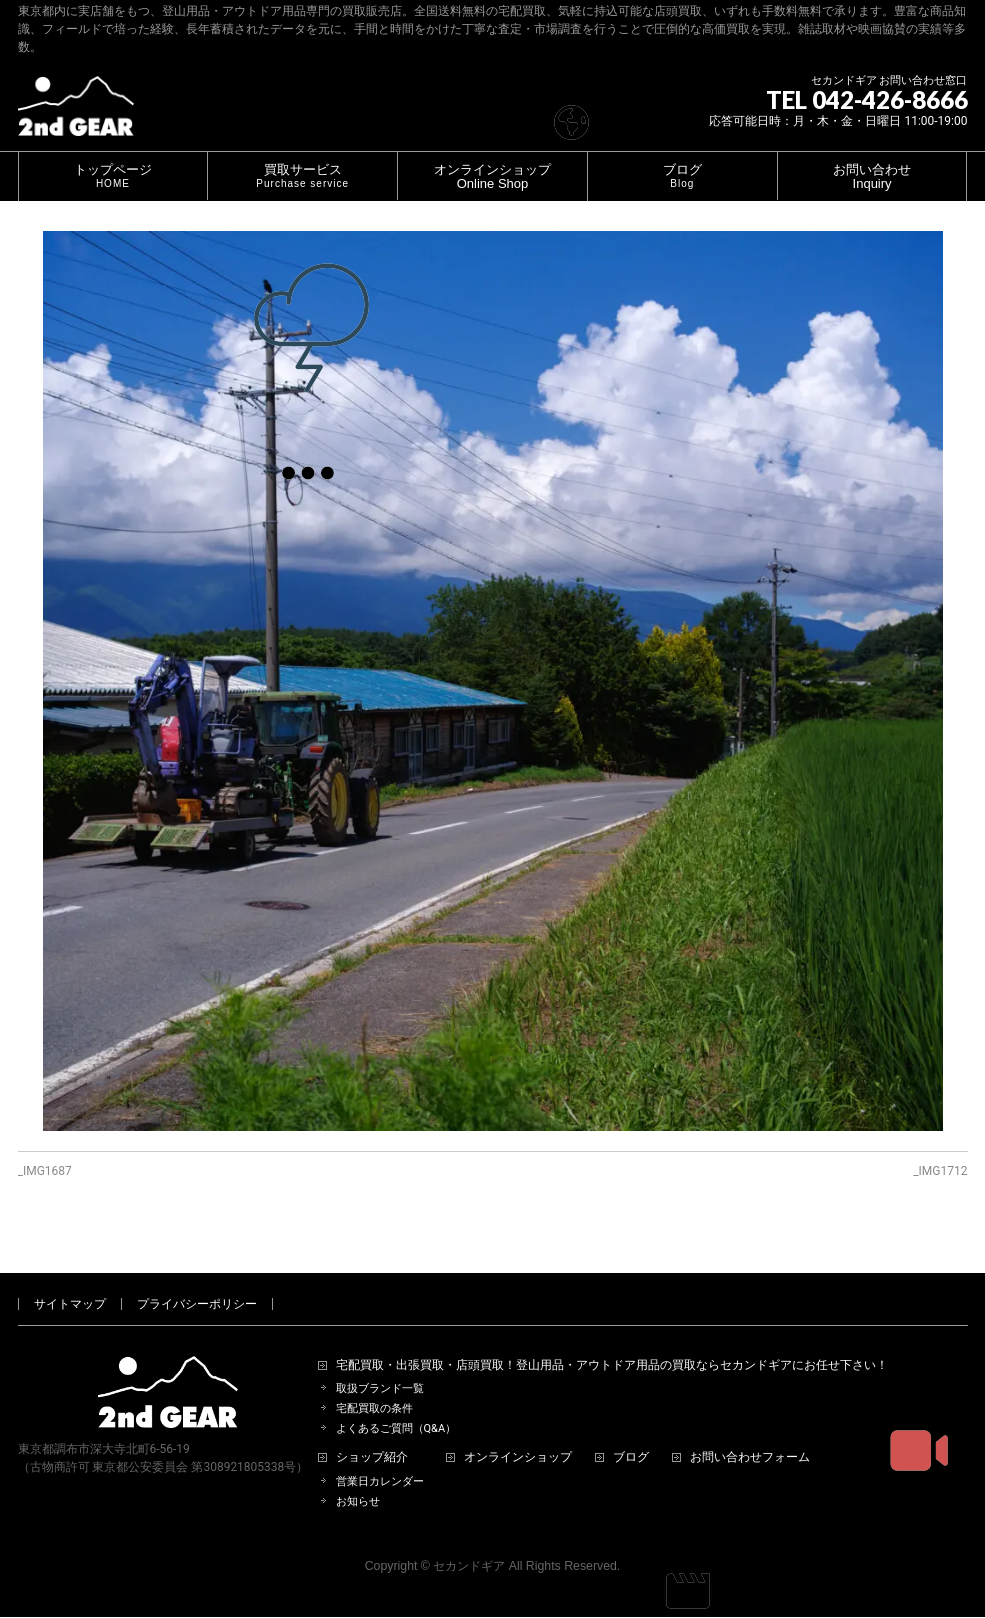 The image size is (985, 1618). I want to click on create a new video or movie project, so click(688, 1591).